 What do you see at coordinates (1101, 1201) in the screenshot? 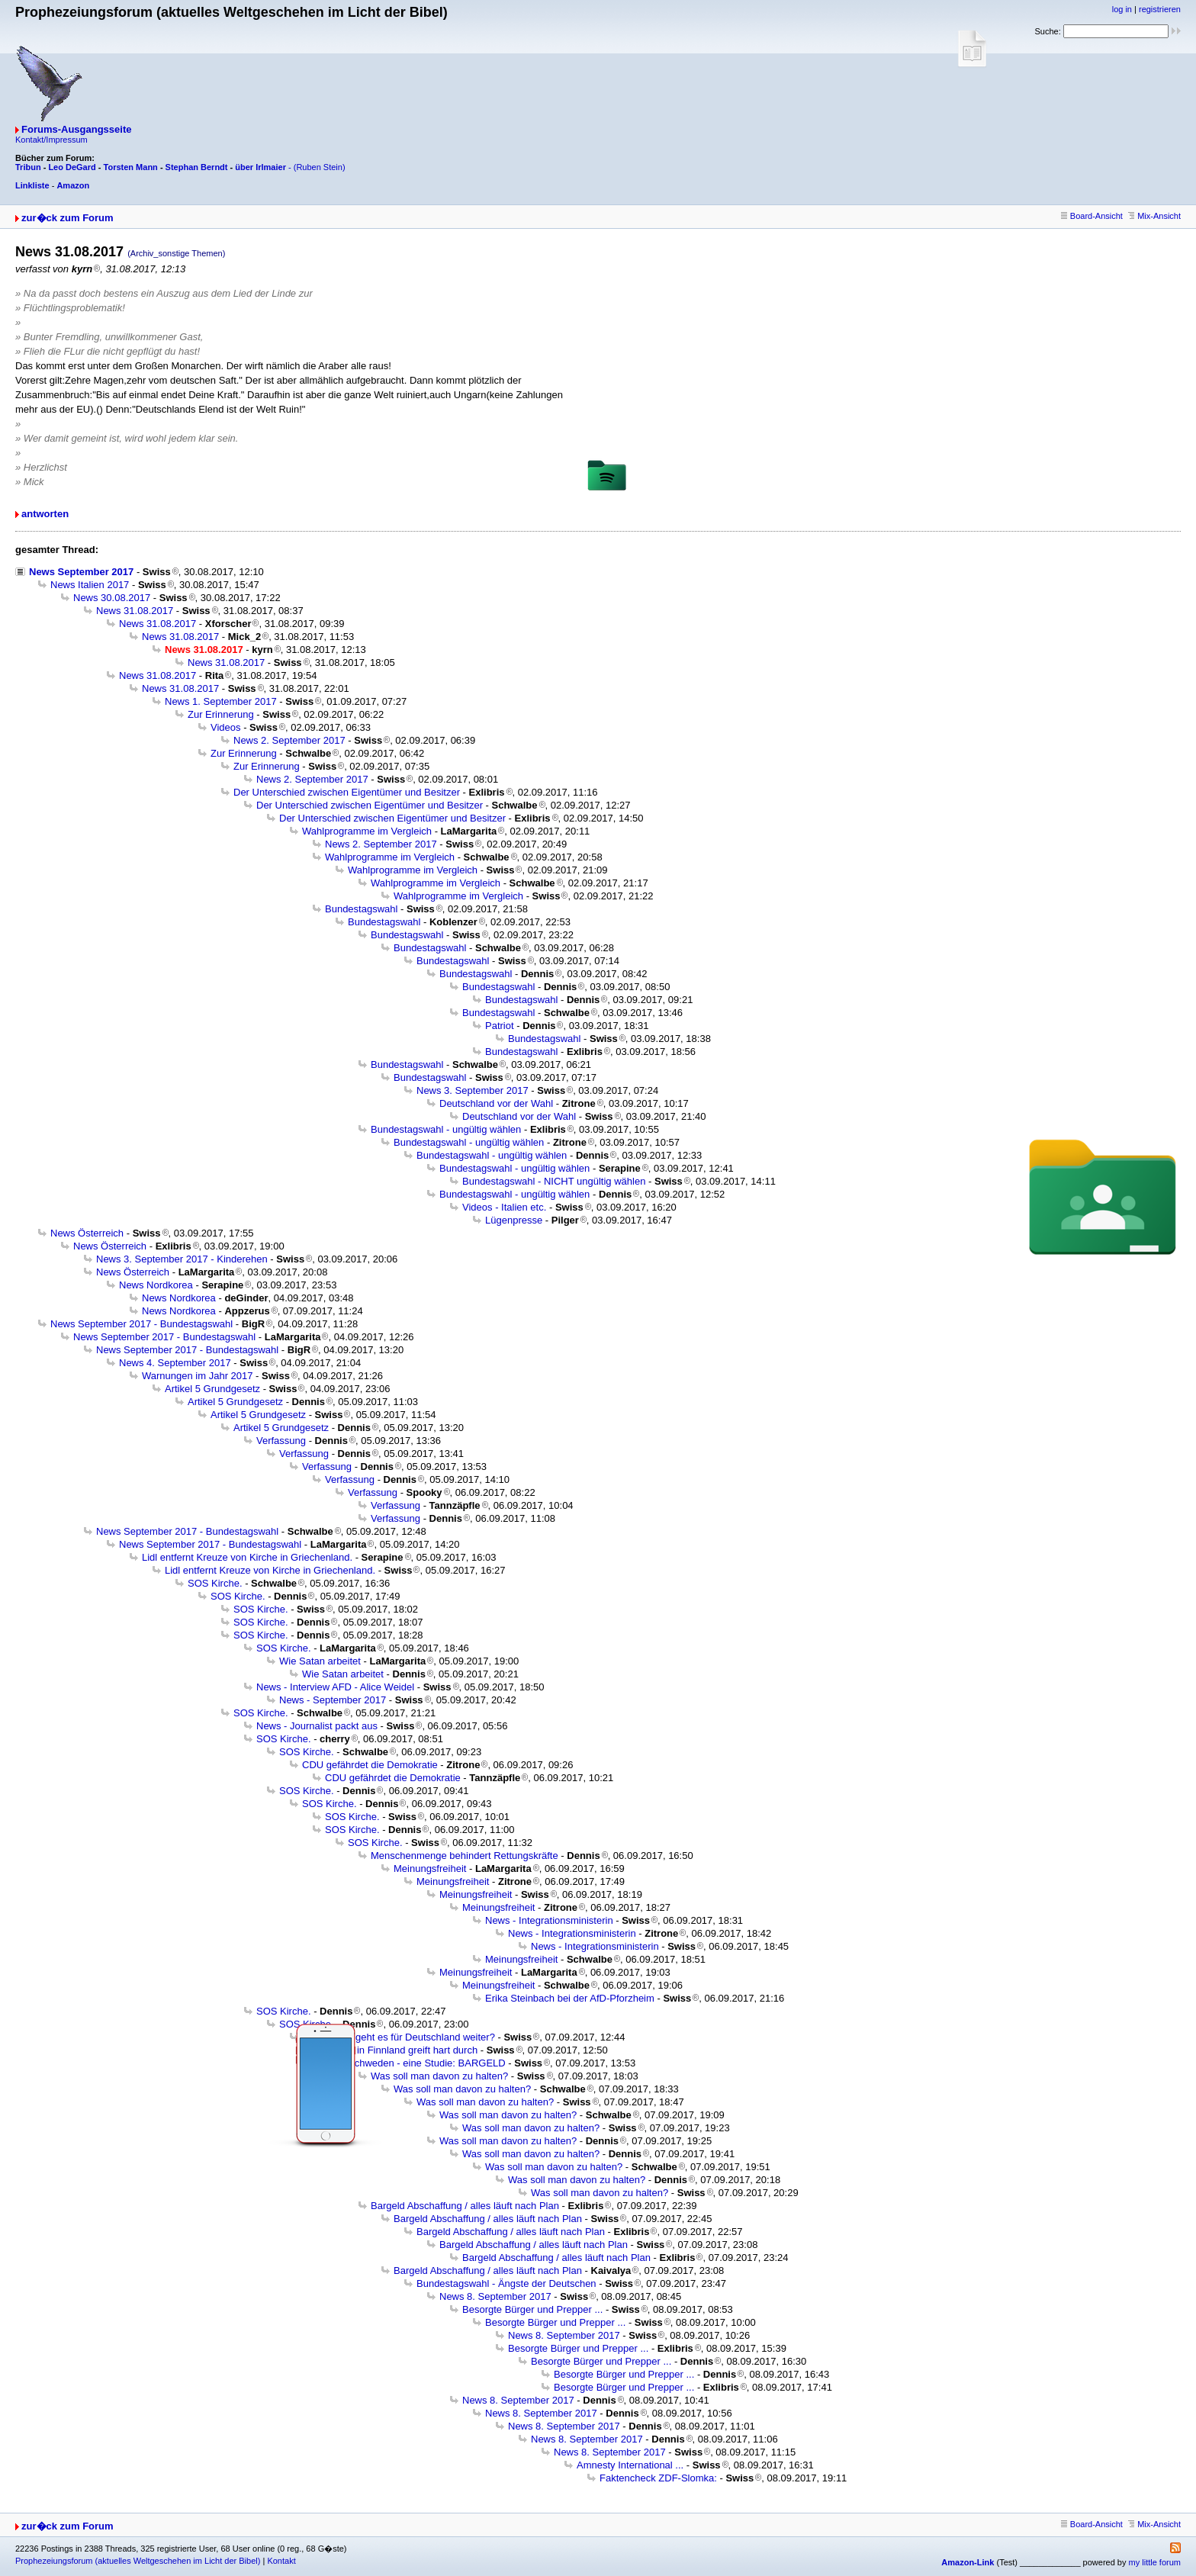
I see `open google classroom files folder` at bounding box center [1101, 1201].